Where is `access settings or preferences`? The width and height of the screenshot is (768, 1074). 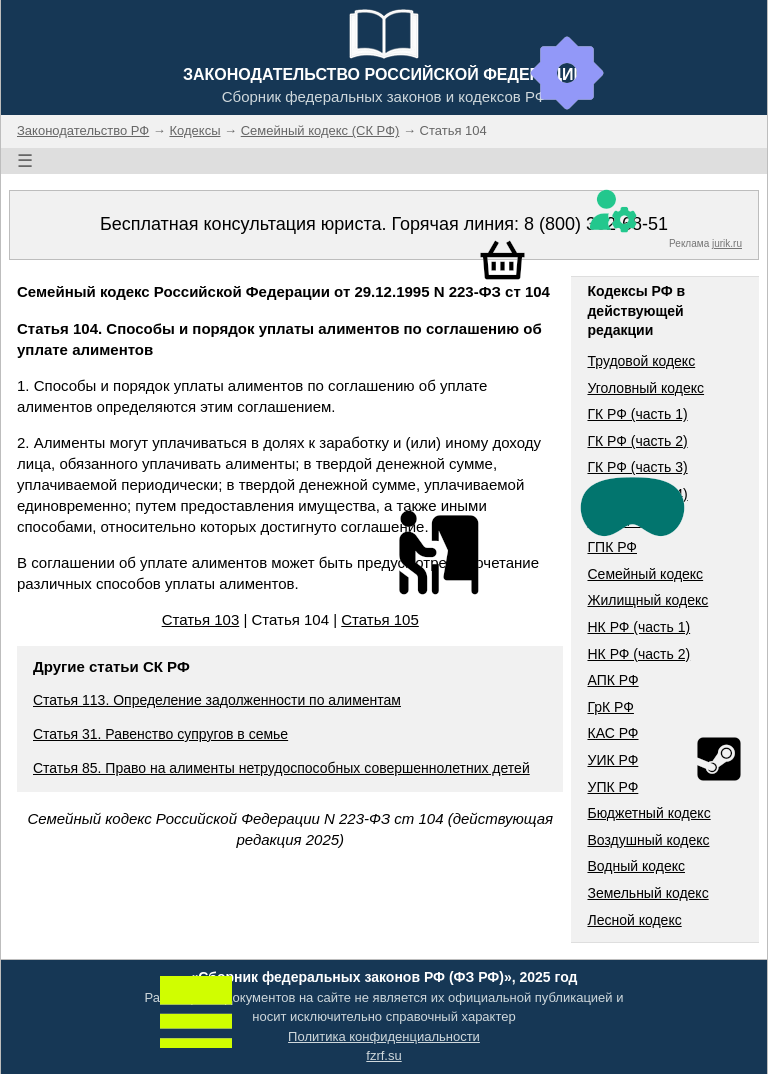
access settings or preferences is located at coordinates (567, 73).